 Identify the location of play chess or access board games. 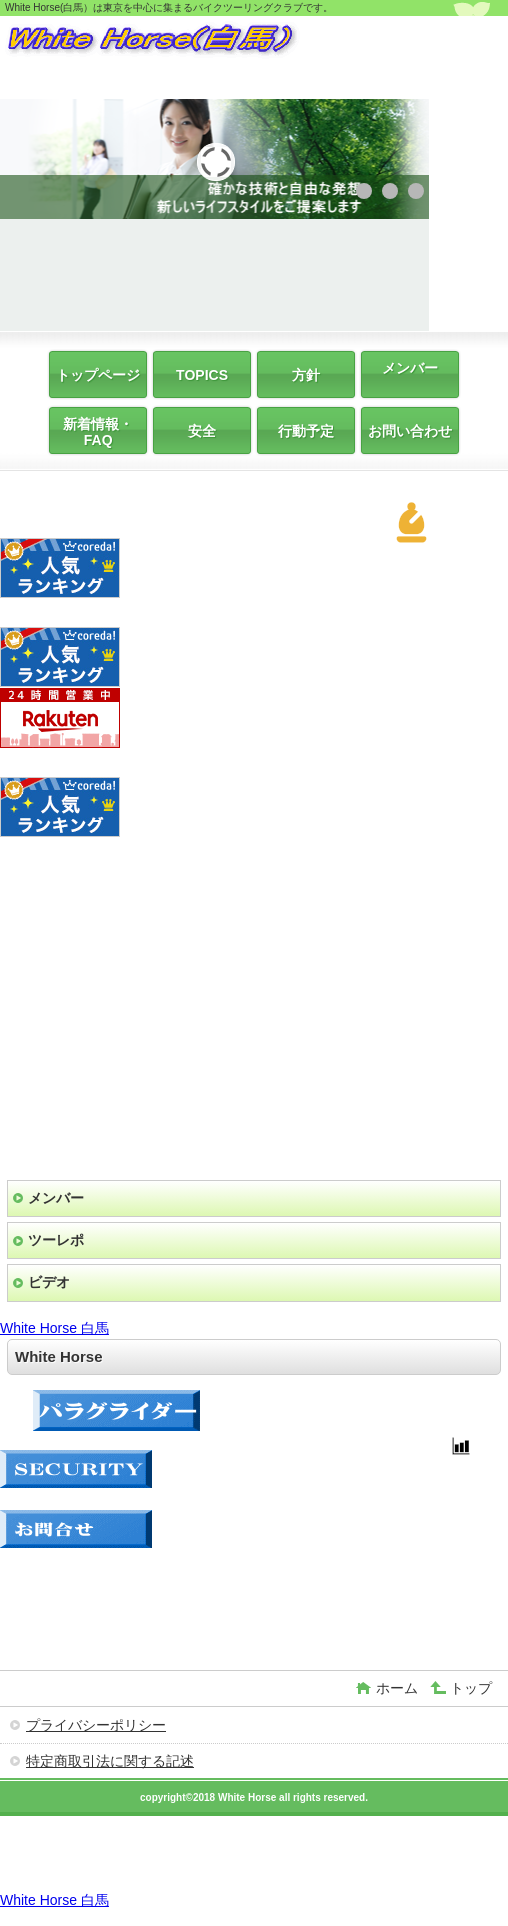
(411, 523).